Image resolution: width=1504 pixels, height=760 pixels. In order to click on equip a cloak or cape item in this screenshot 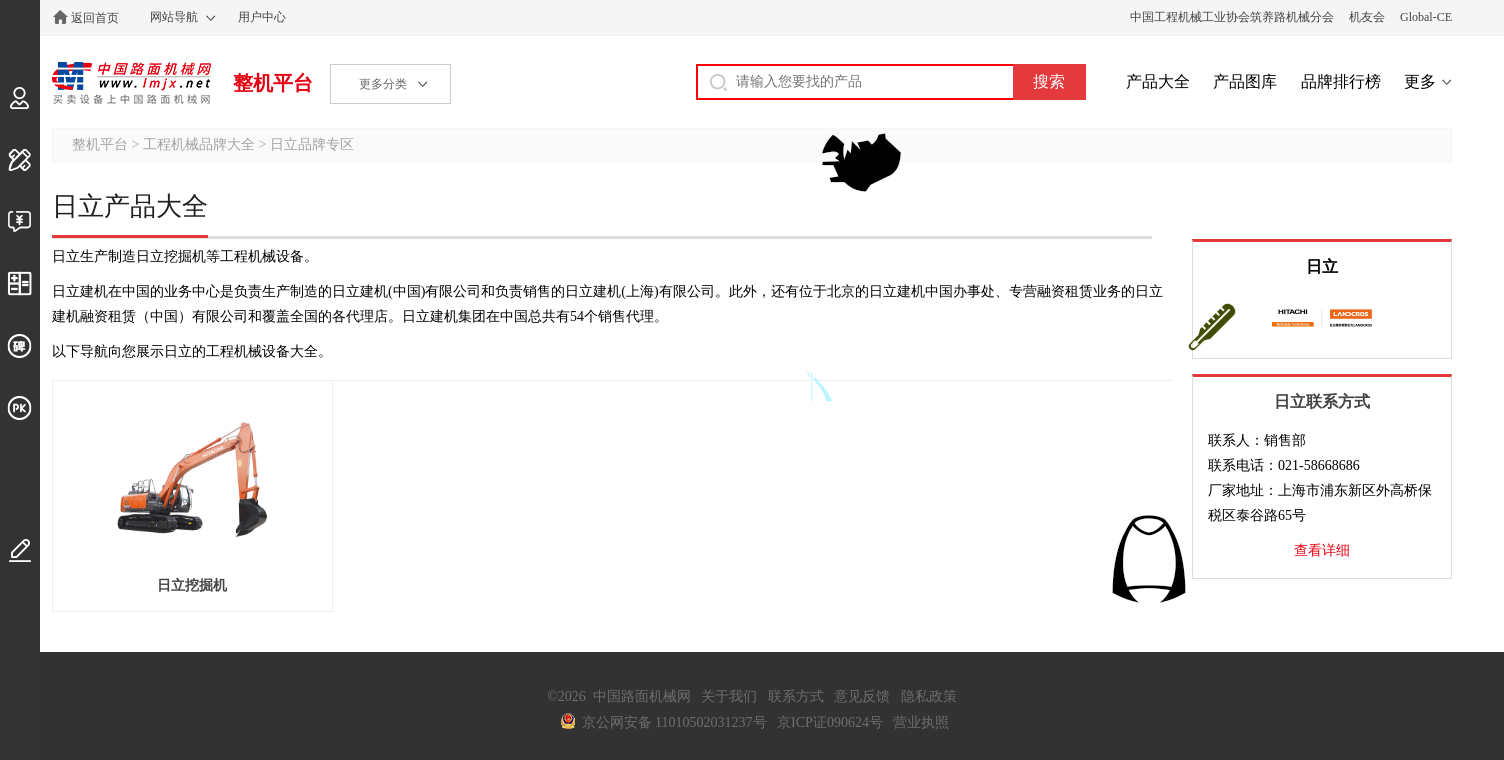, I will do `click(1149, 559)`.